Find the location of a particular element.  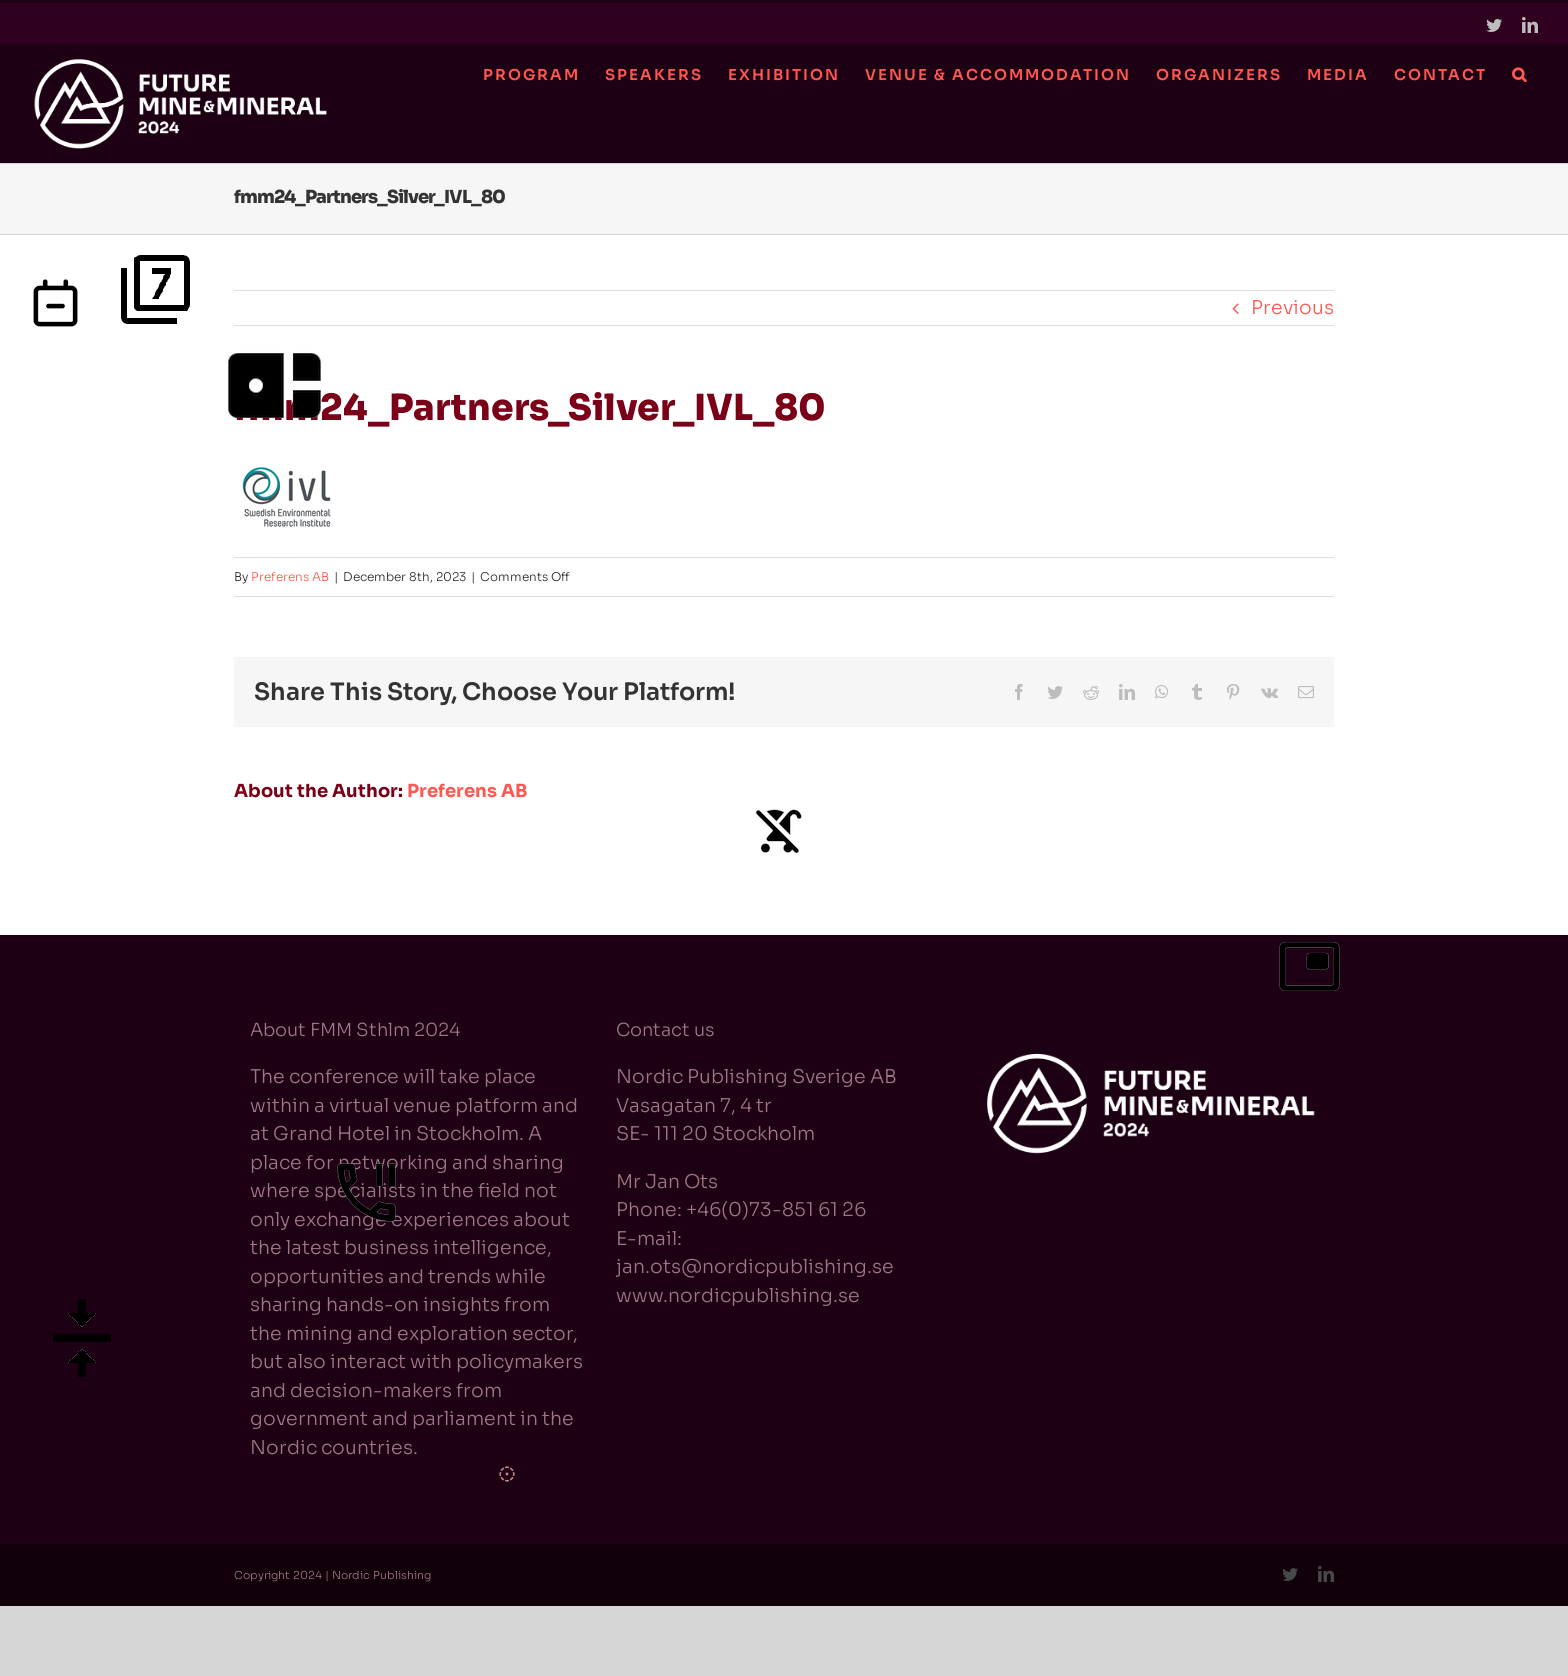

set focus point or target area is located at coordinates (507, 1474).